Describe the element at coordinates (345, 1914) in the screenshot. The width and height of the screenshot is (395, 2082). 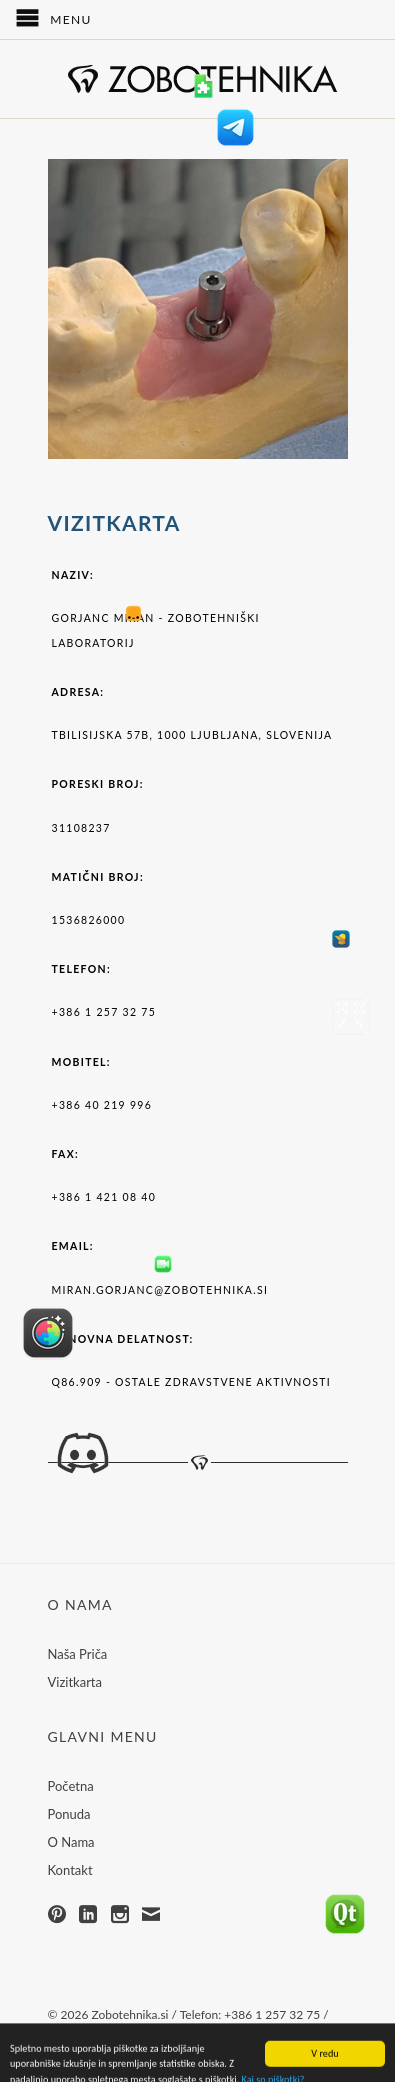
I see `open qt linguist translation tool` at that location.